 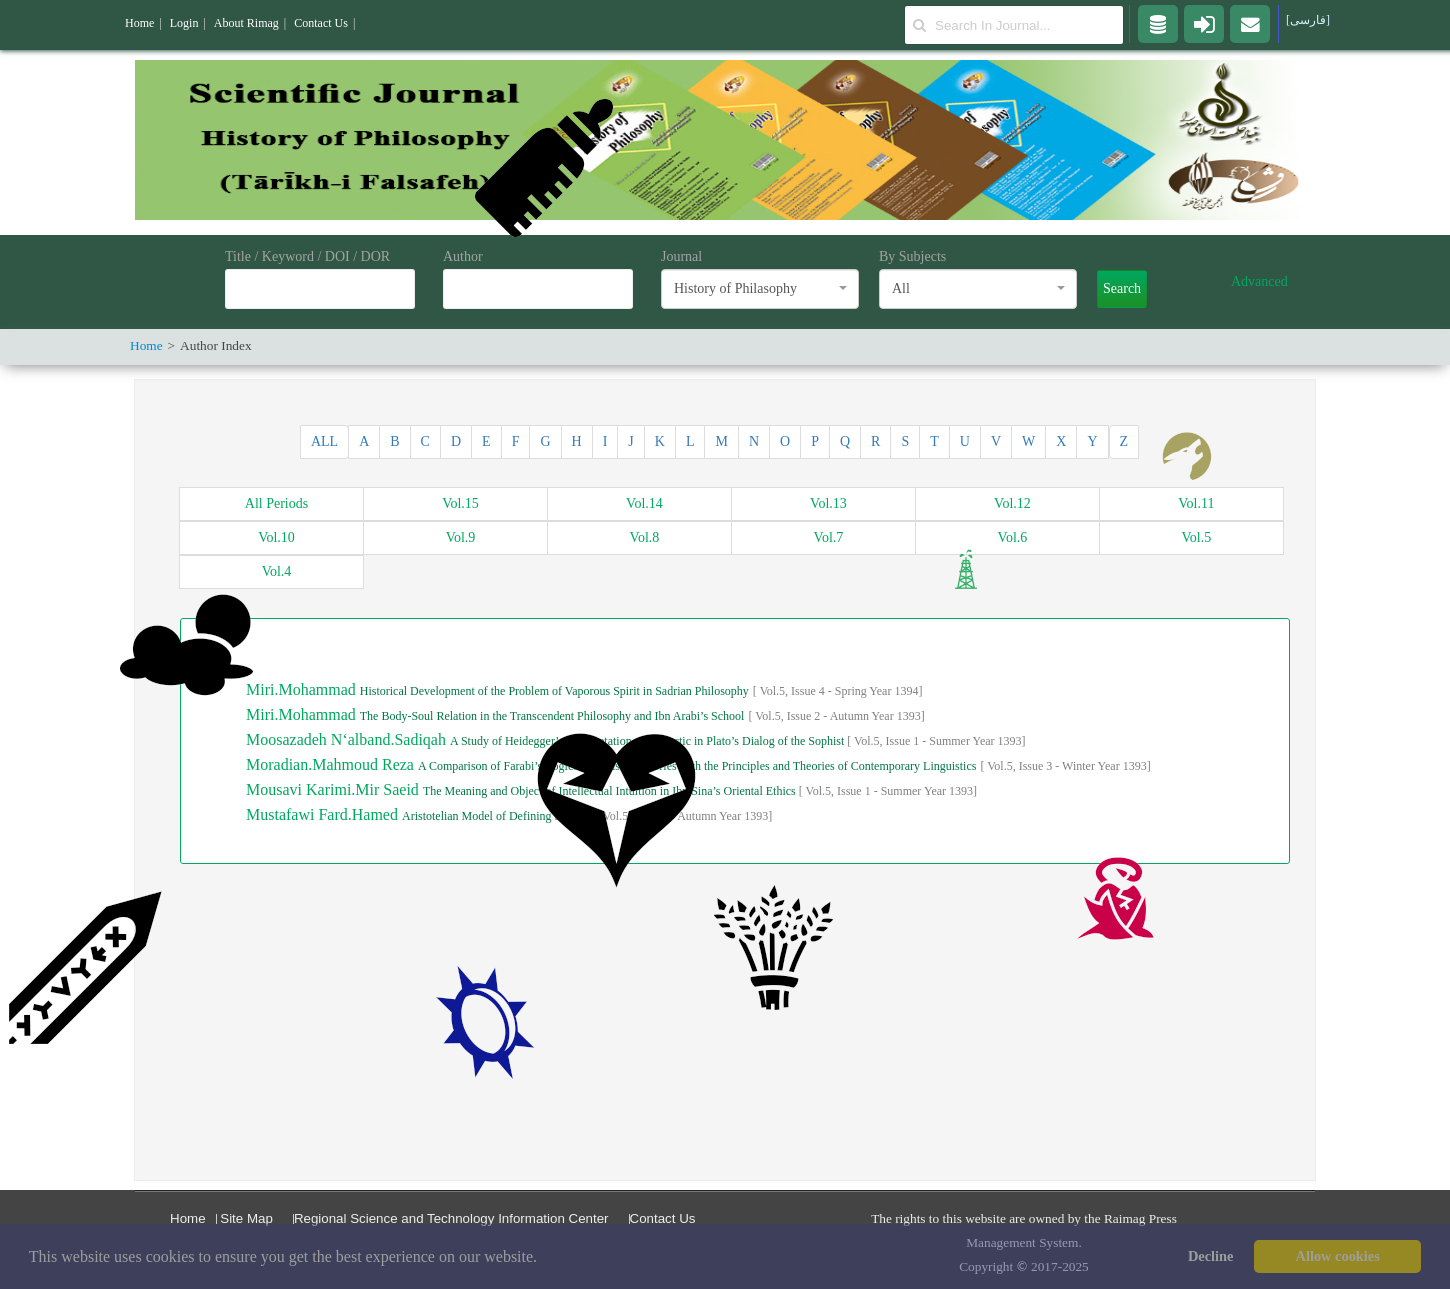 What do you see at coordinates (773, 947) in the screenshot?
I see `represents farming or agriculture in a game interface` at bounding box center [773, 947].